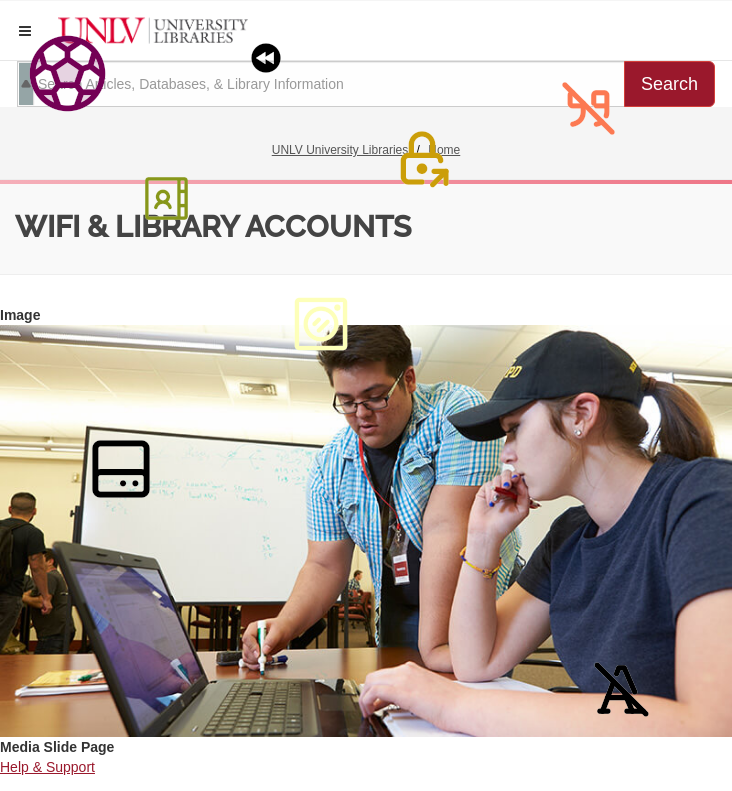 Image resolution: width=732 pixels, height=791 pixels. What do you see at coordinates (422, 158) in the screenshot?
I see `share secure content with others` at bounding box center [422, 158].